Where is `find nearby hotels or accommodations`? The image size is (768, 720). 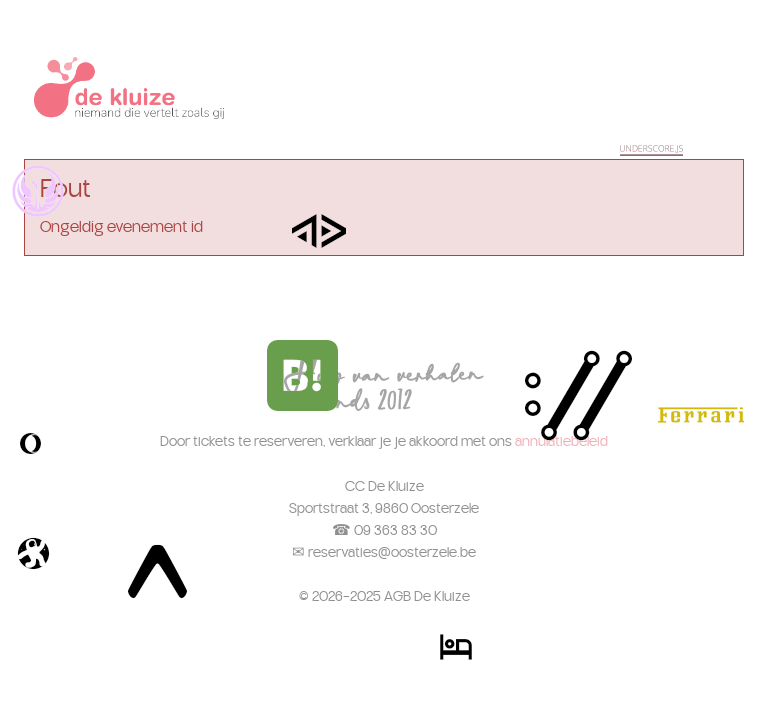 find nearby hotels or accommodations is located at coordinates (456, 647).